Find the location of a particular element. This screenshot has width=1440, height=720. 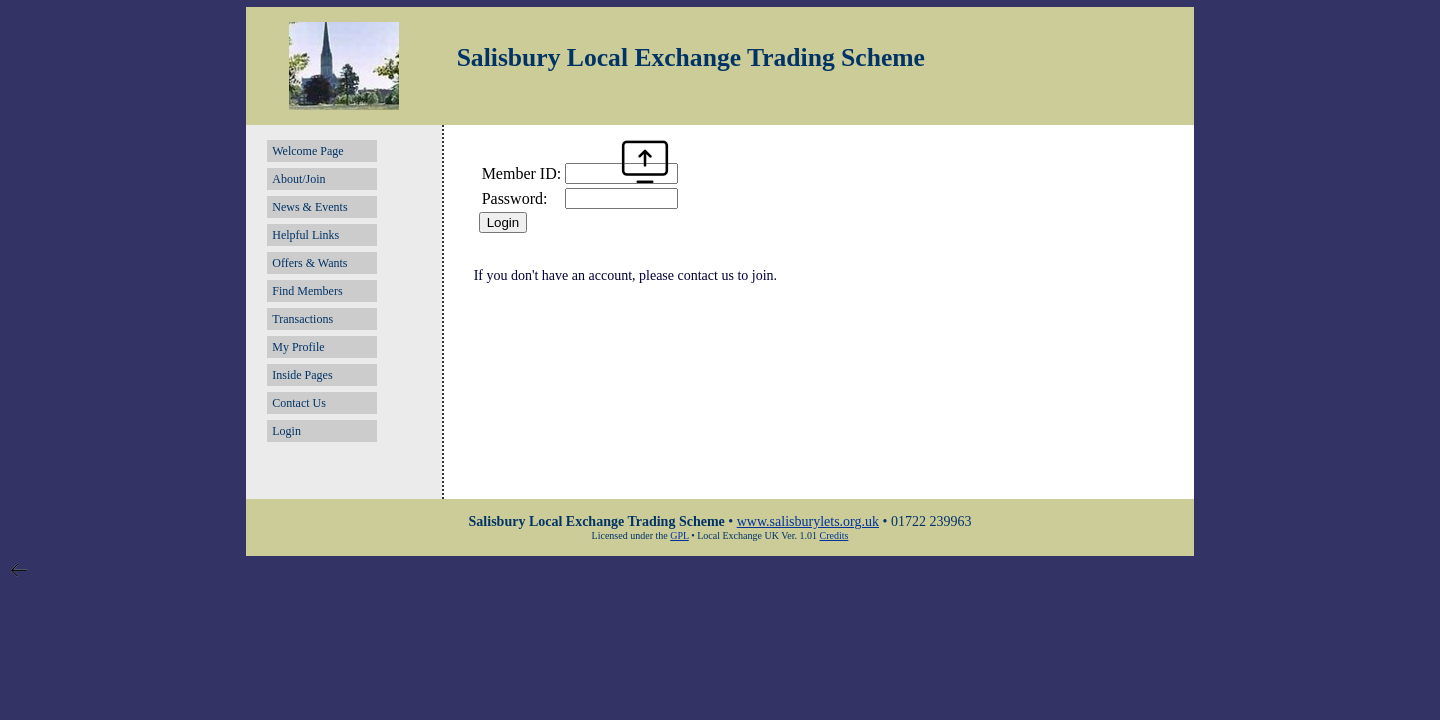

go back to the previous page is located at coordinates (19, 570).